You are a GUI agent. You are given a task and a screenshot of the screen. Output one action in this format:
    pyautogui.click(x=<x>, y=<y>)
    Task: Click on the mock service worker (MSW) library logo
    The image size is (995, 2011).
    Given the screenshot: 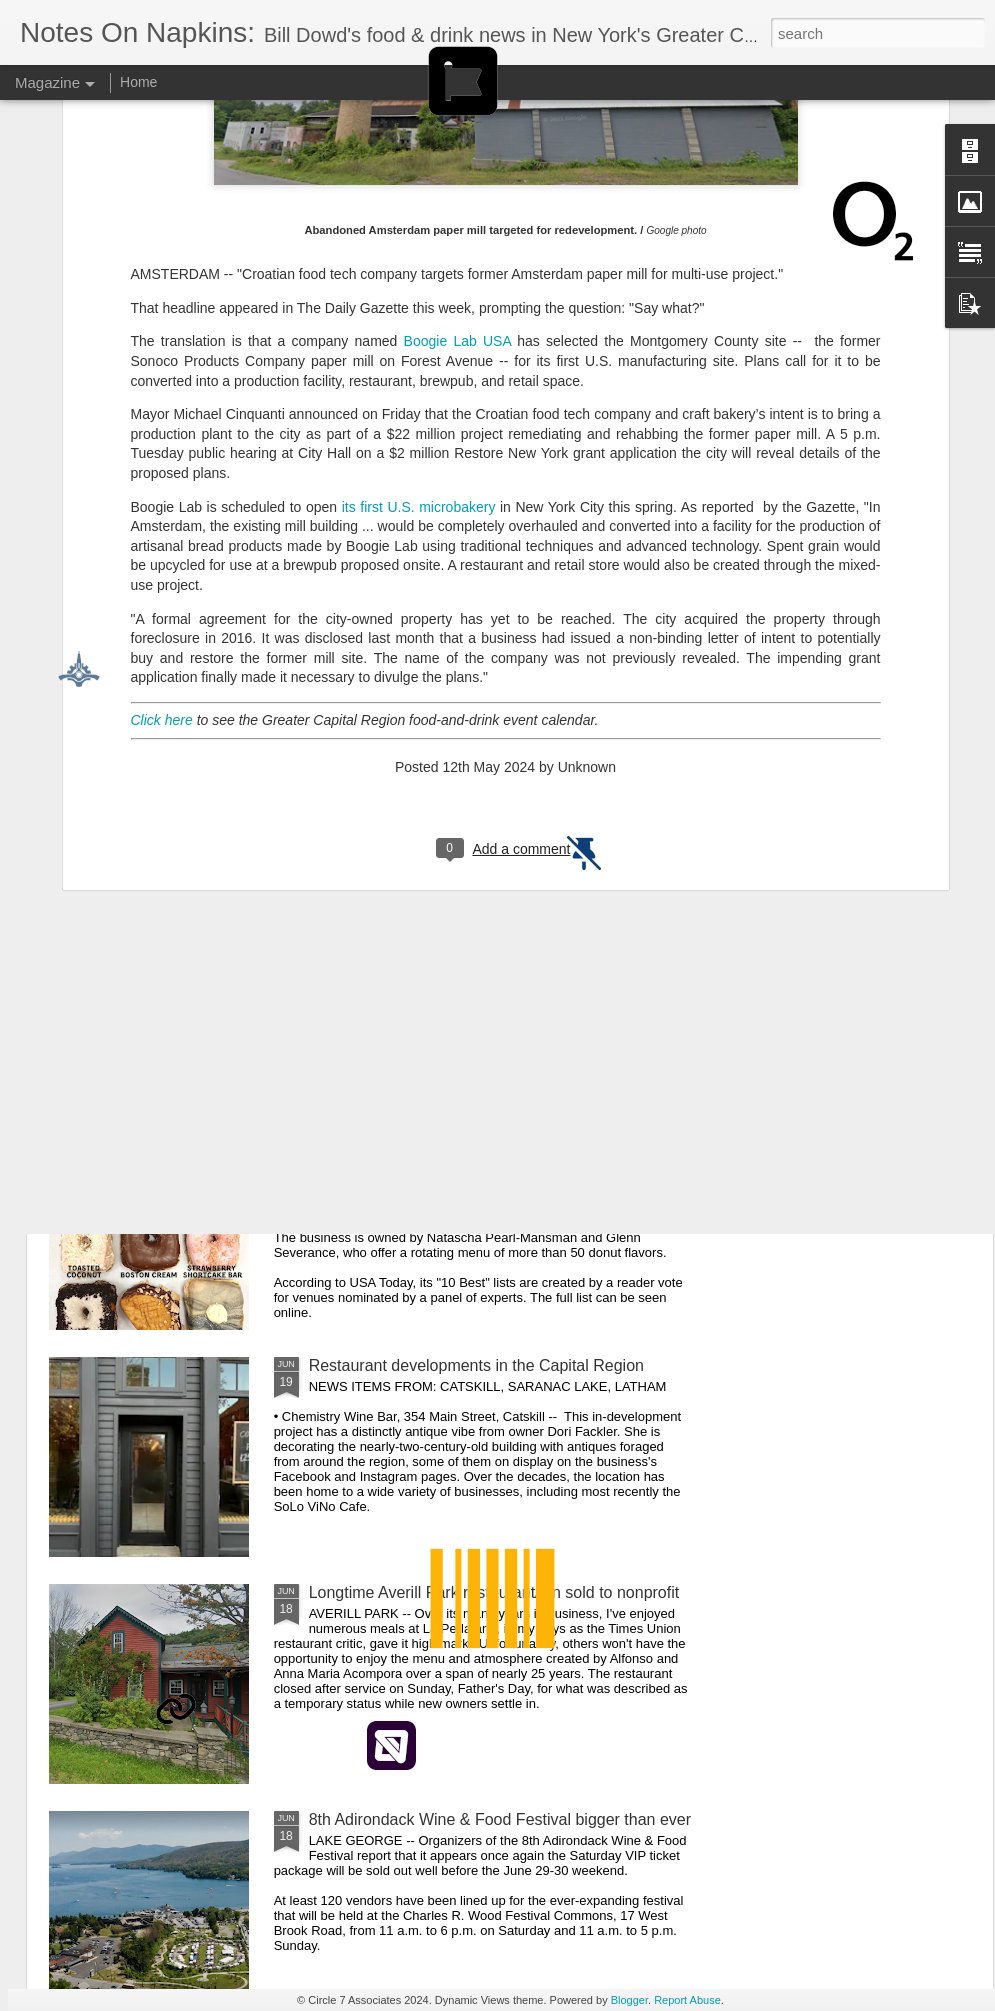 What is the action you would take?
    pyautogui.click(x=391, y=1745)
    